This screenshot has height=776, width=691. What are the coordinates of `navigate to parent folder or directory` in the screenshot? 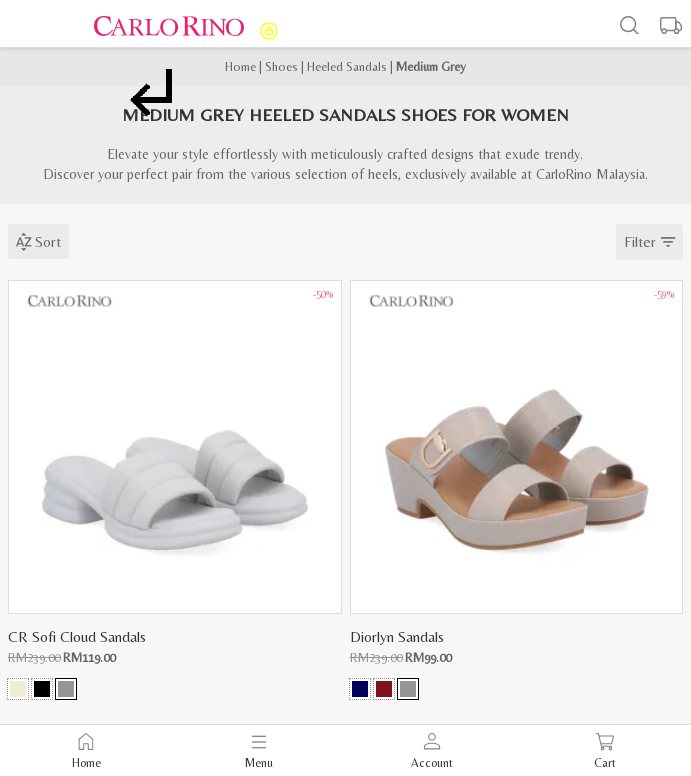 It's located at (149, 91).